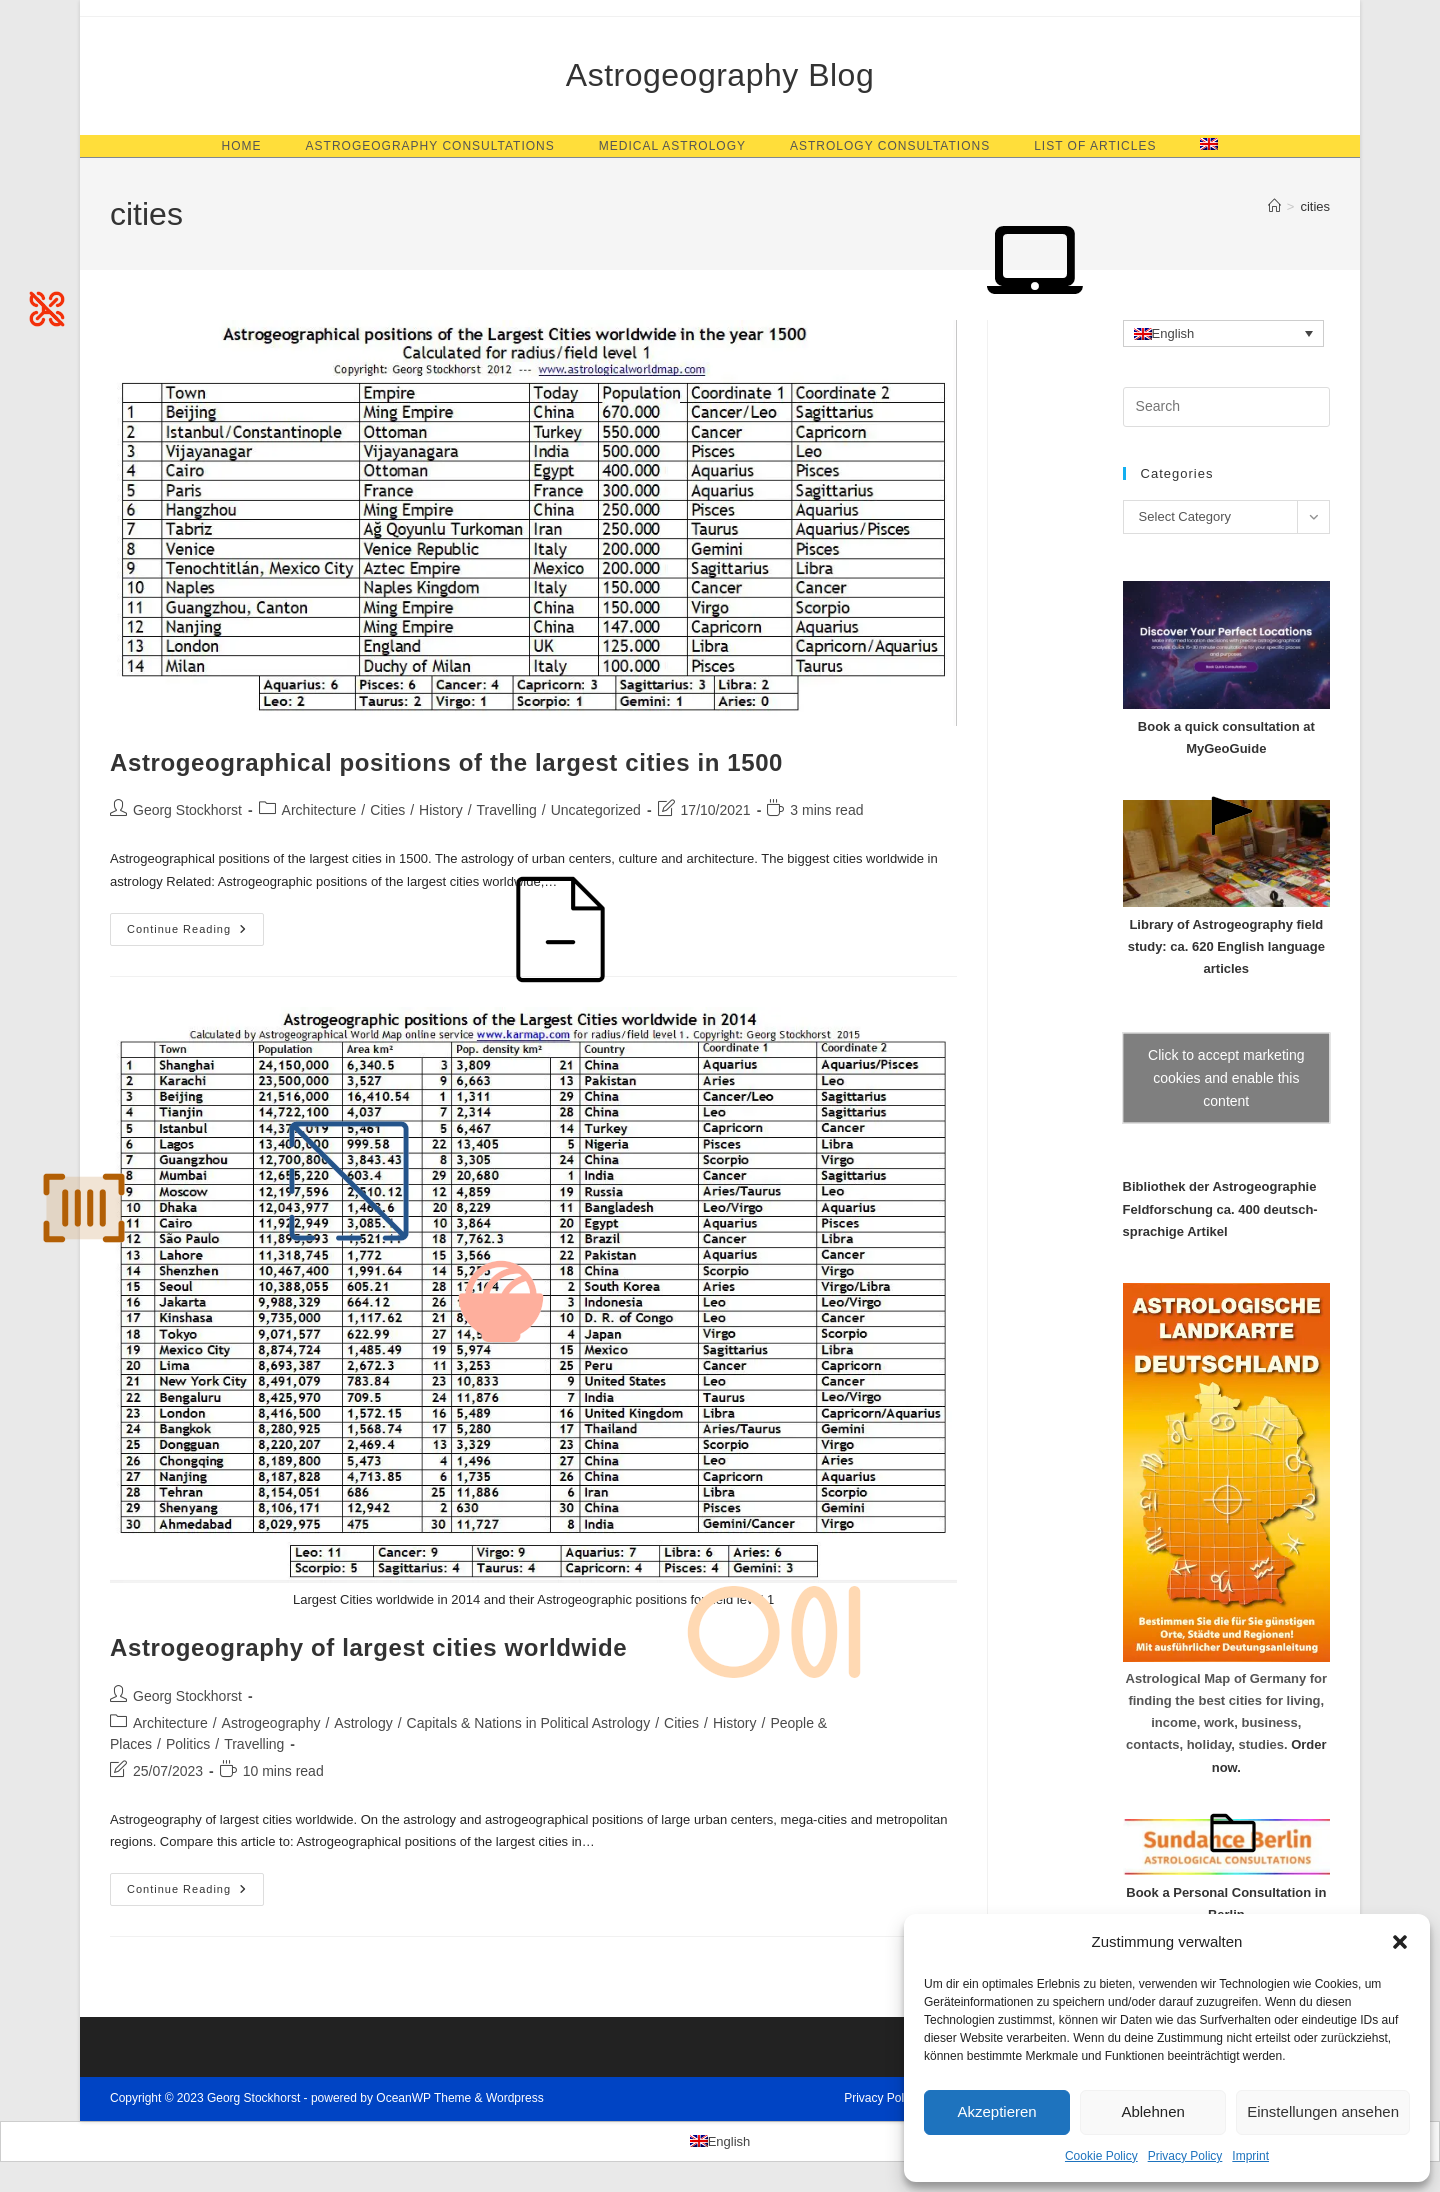 The height and width of the screenshot is (2192, 1440). What do you see at coordinates (1228, 816) in the screenshot?
I see `flag or bookmark an item for later` at bounding box center [1228, 816].